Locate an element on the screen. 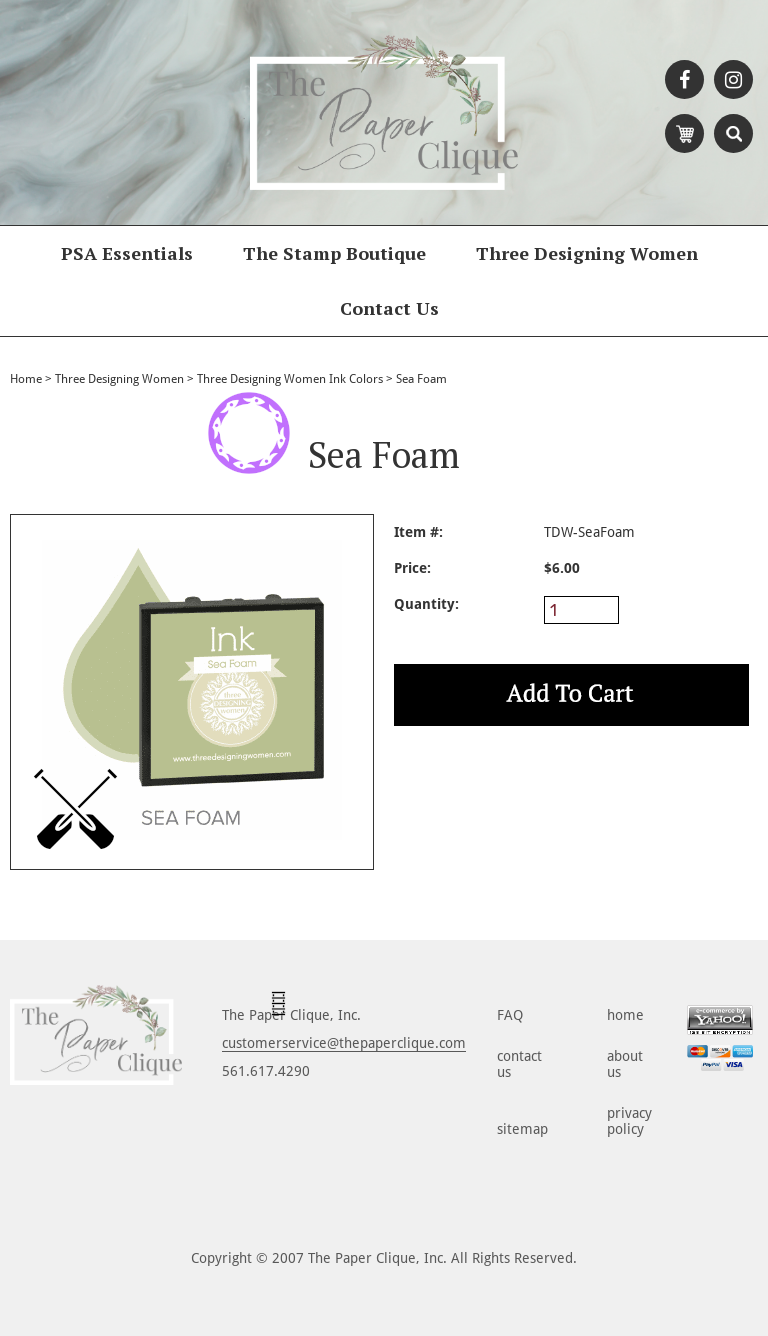 This screenshot has height=1336, width=768. access ladder or climbing tools in game is located at coordinates (278, 1003).